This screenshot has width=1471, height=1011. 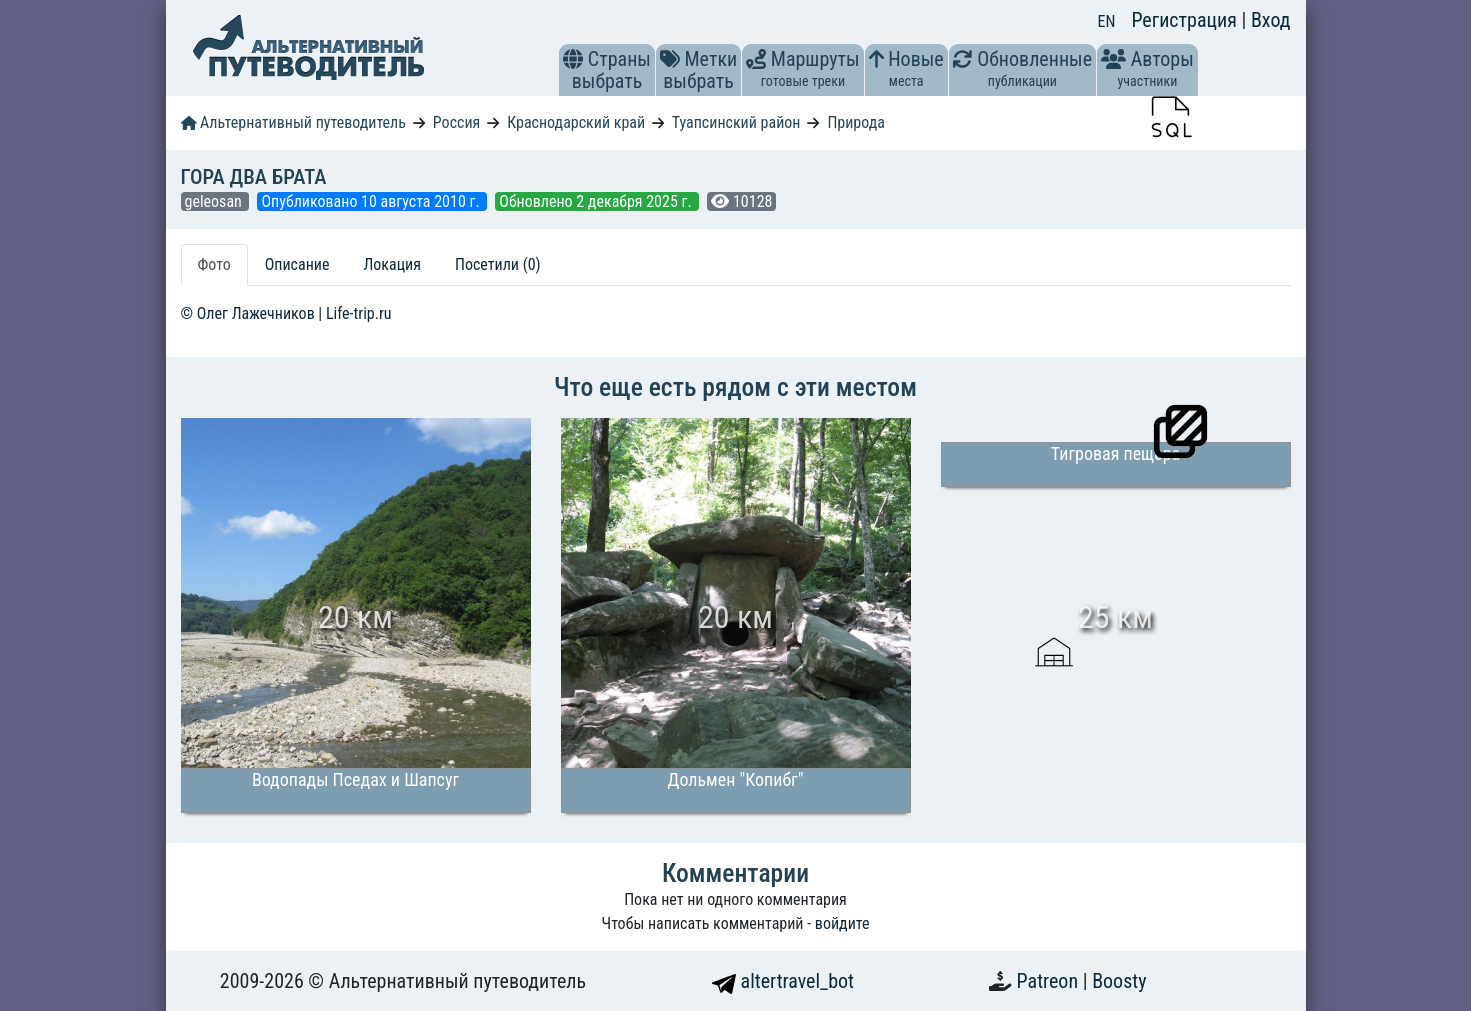 I want to click on open or view an SQL database file, so click(x=1170, y=118).